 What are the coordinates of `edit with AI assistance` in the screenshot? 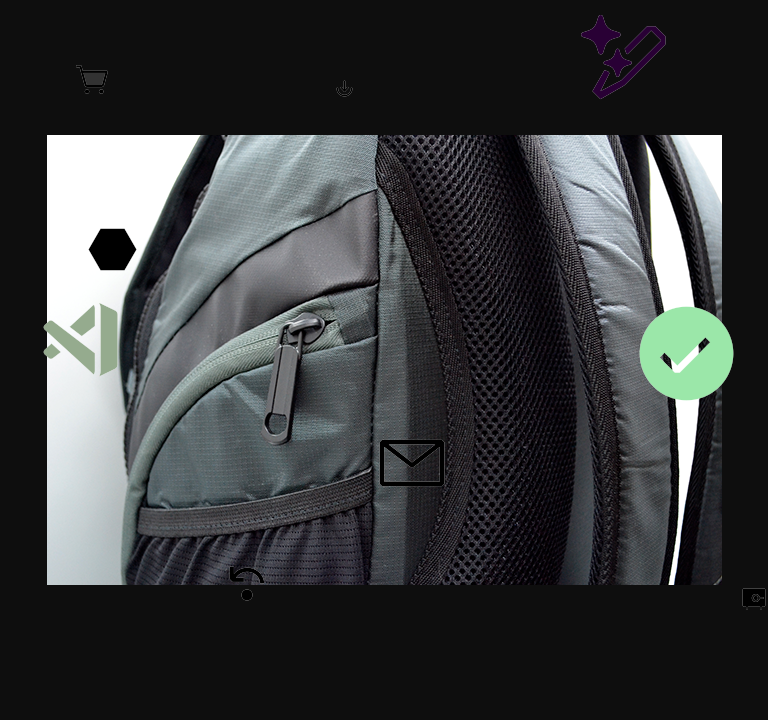 It's located at (626, 60).